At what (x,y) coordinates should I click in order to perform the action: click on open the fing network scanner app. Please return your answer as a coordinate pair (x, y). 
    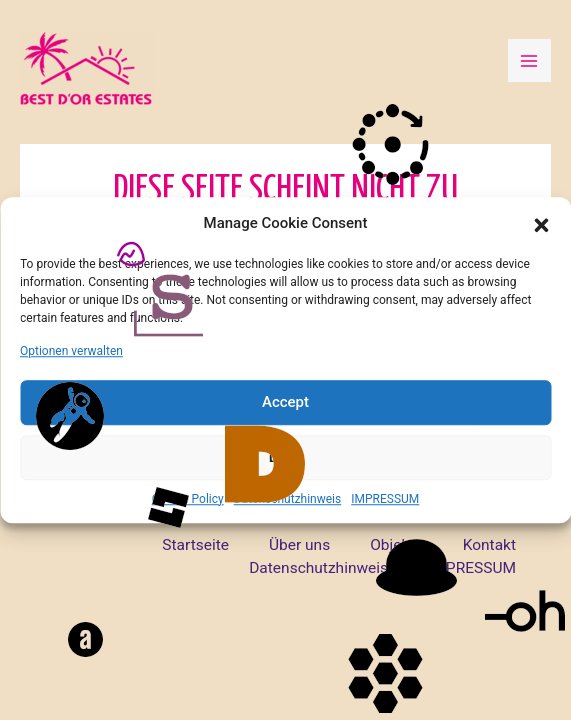
    Looking at the image, I should click on (390, 144).